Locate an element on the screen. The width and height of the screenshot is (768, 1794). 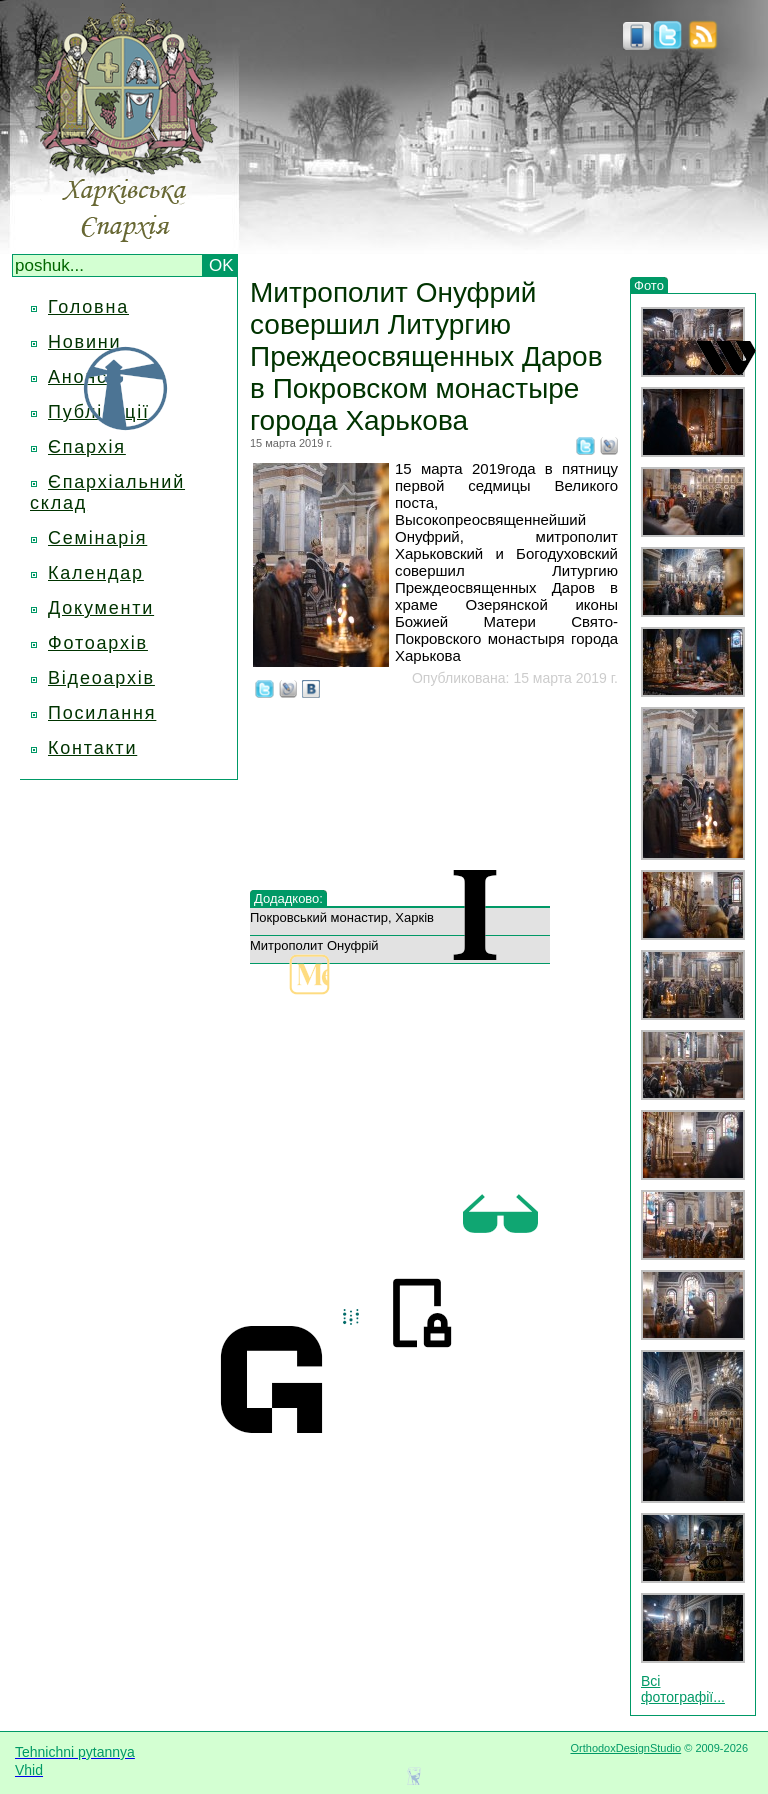
watchman monitoring logo is located at coordinates (125, 388).